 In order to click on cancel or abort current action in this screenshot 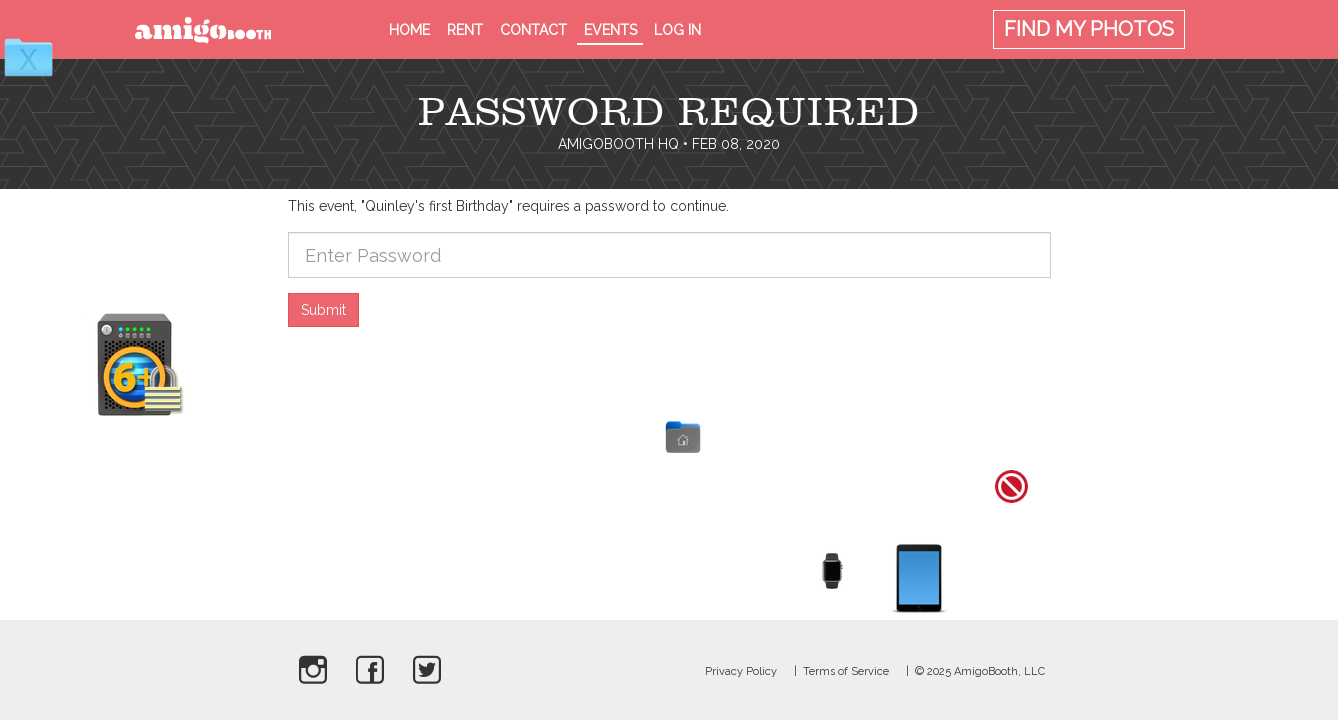, I will do `click(1011, 486)`.